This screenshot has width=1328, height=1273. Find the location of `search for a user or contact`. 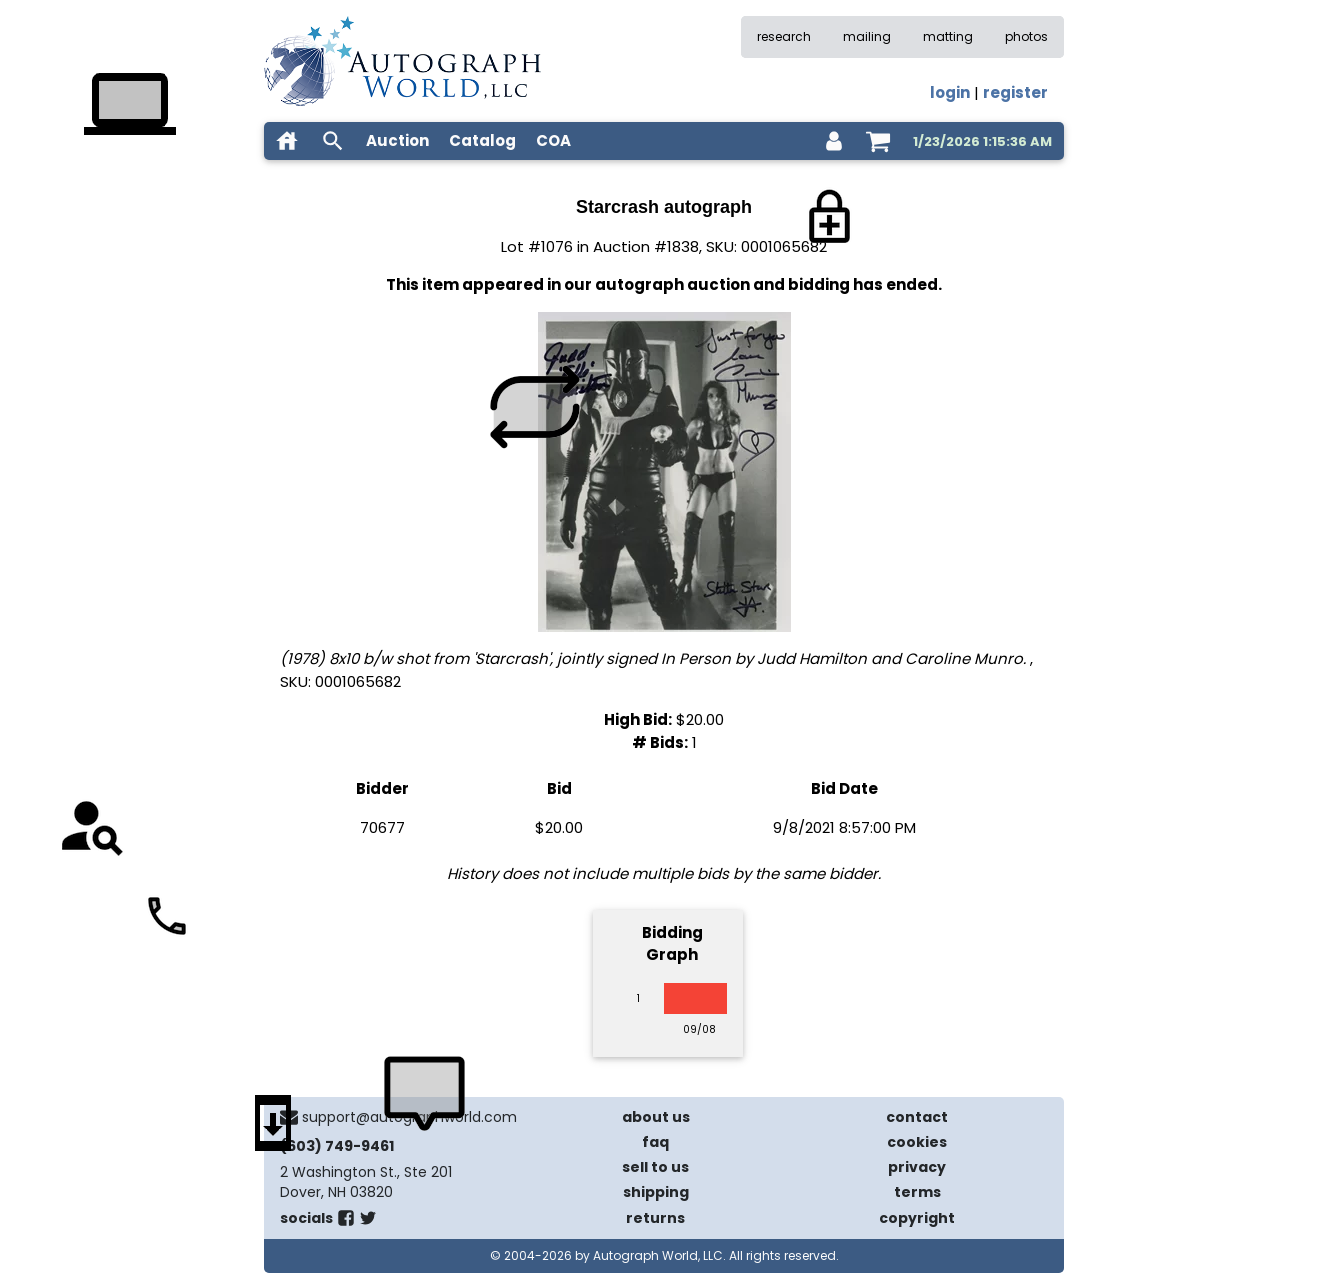

search for a user or contact is located at coordinates (92, 825).